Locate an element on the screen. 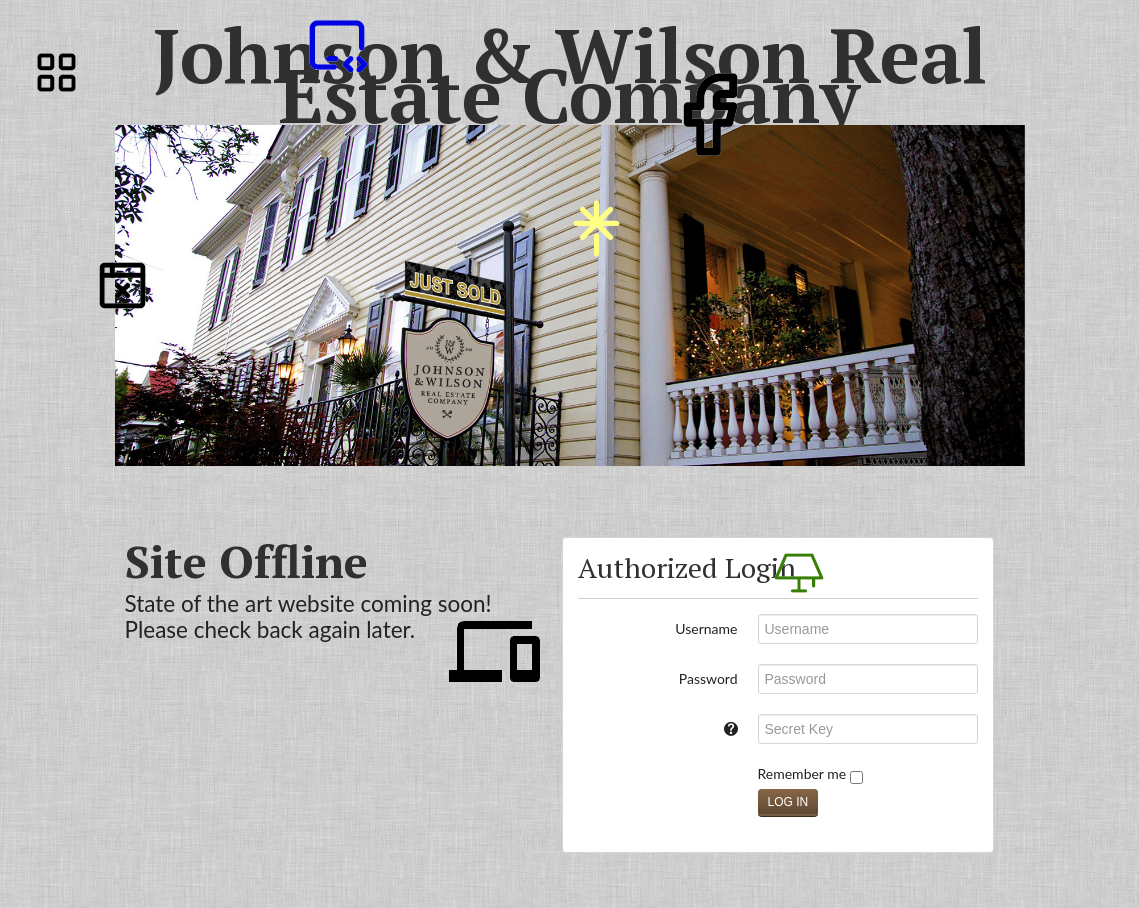 The width and height of the screenshot is (1139, 908). close browser window or tab is located at coordinates (122, 285).